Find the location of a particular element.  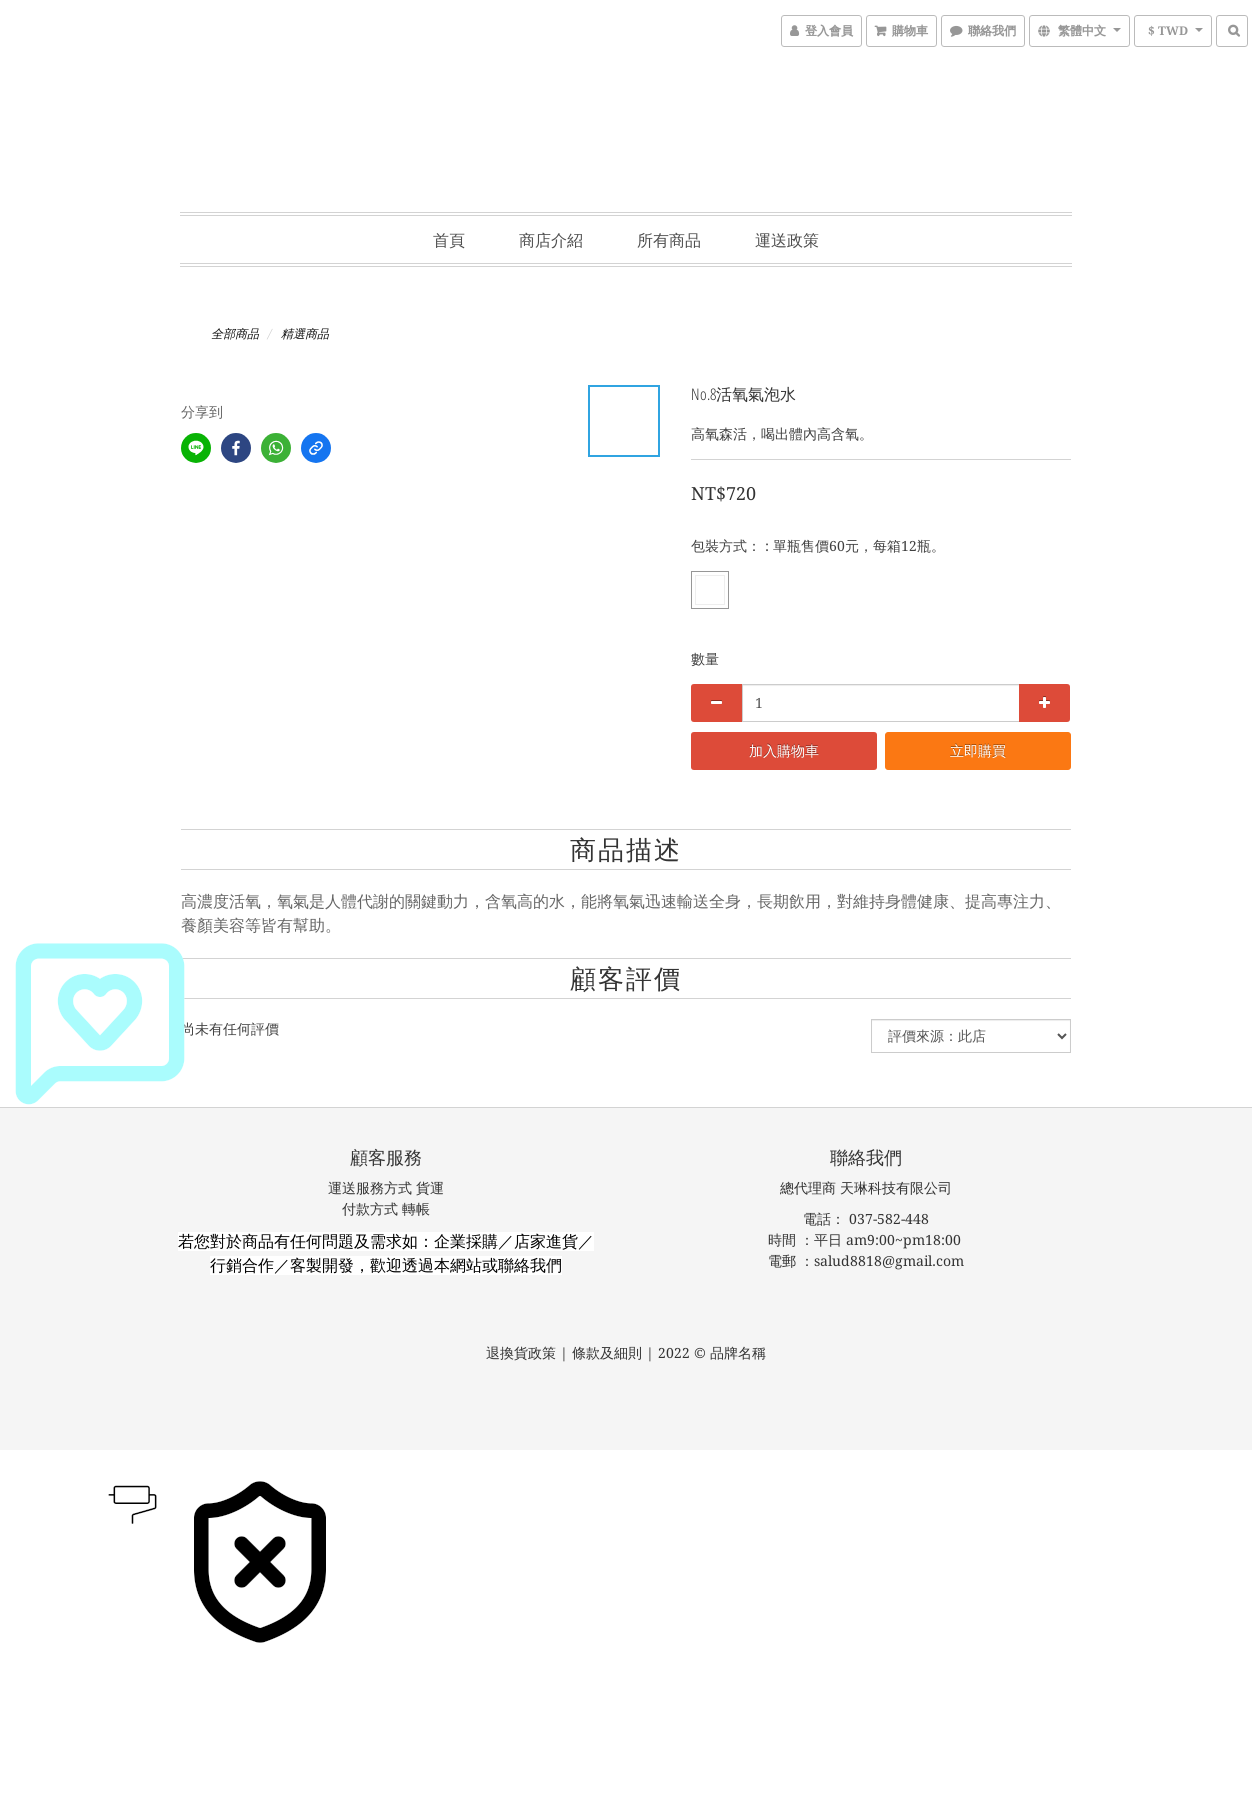

access painting or drawing tools is located at coordinates (132, 1501).